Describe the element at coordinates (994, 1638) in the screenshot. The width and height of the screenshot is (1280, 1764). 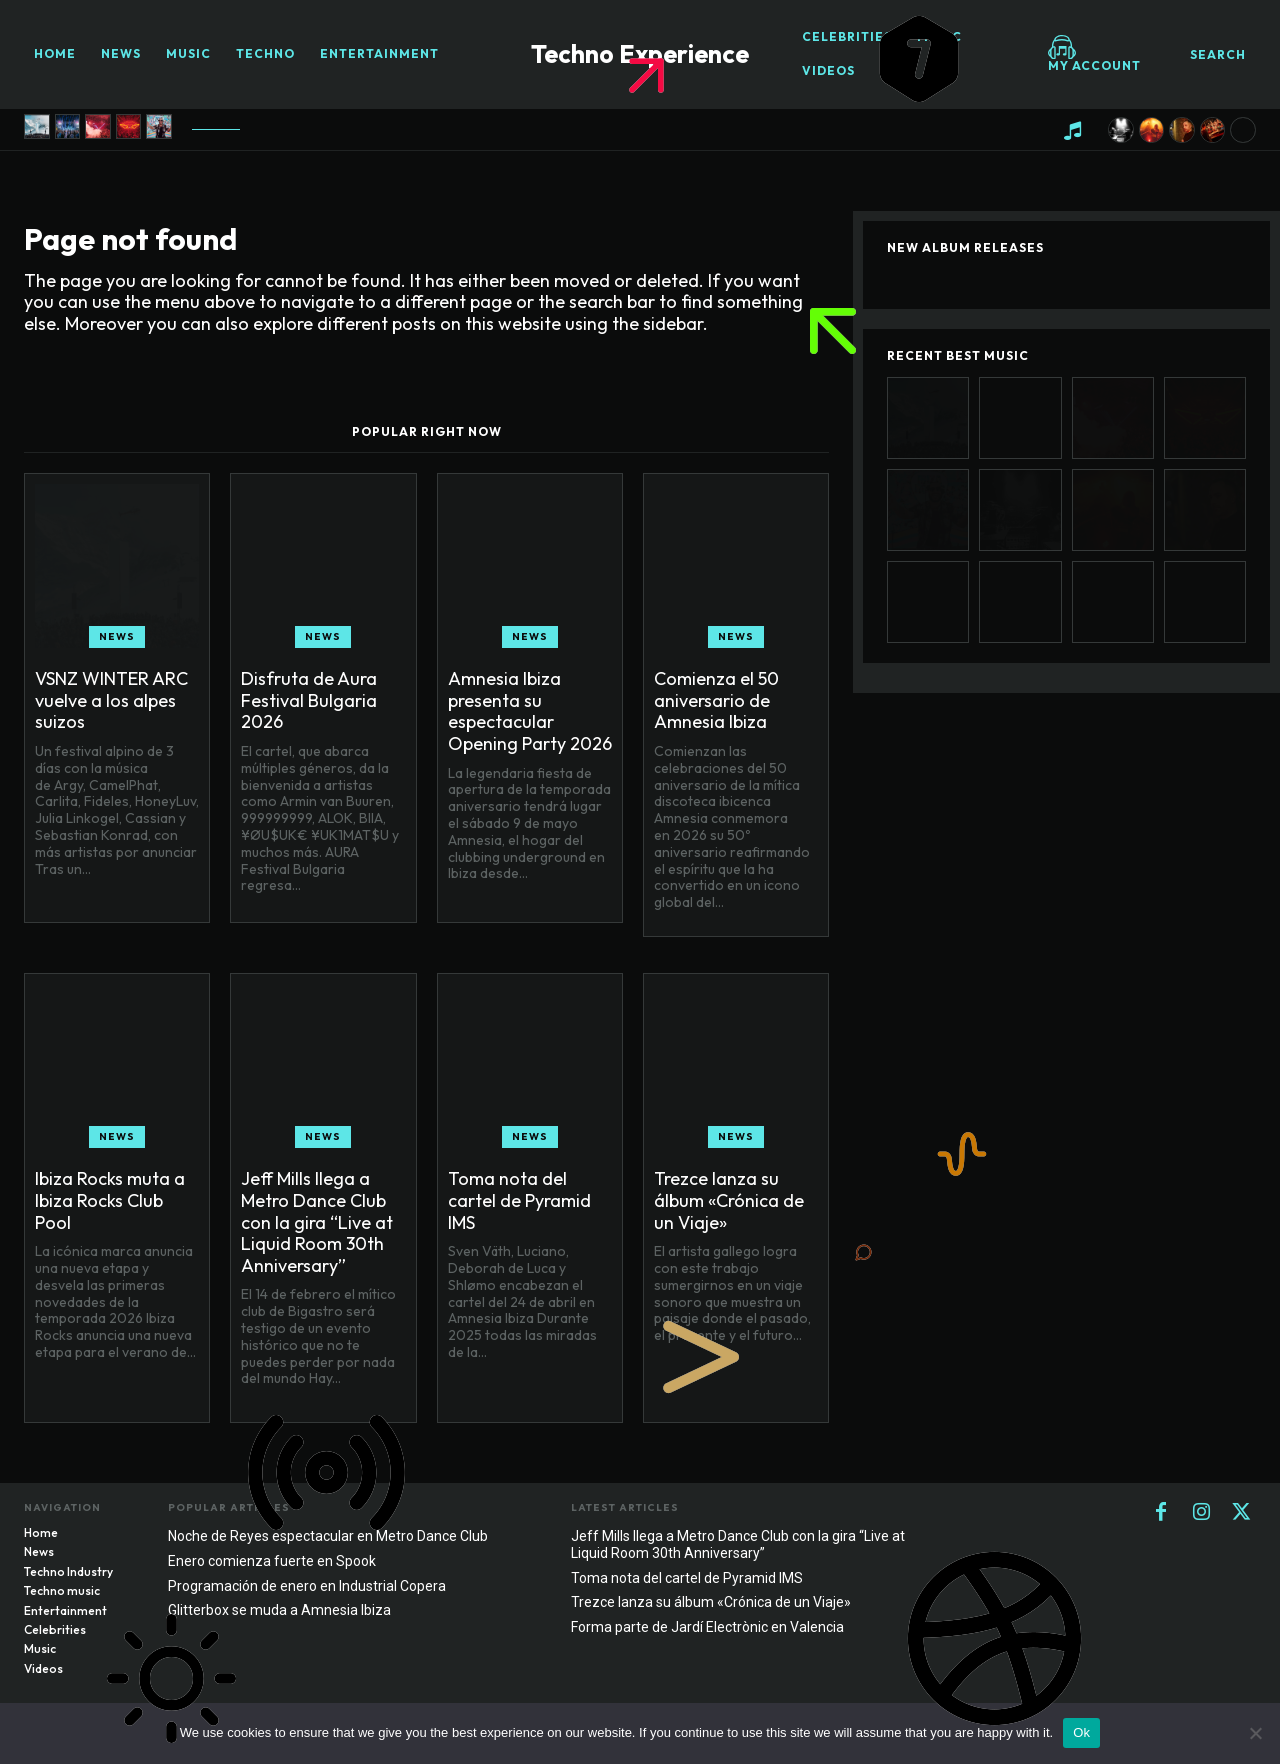
I see `visit dribbble profile or portfolio` at that location.